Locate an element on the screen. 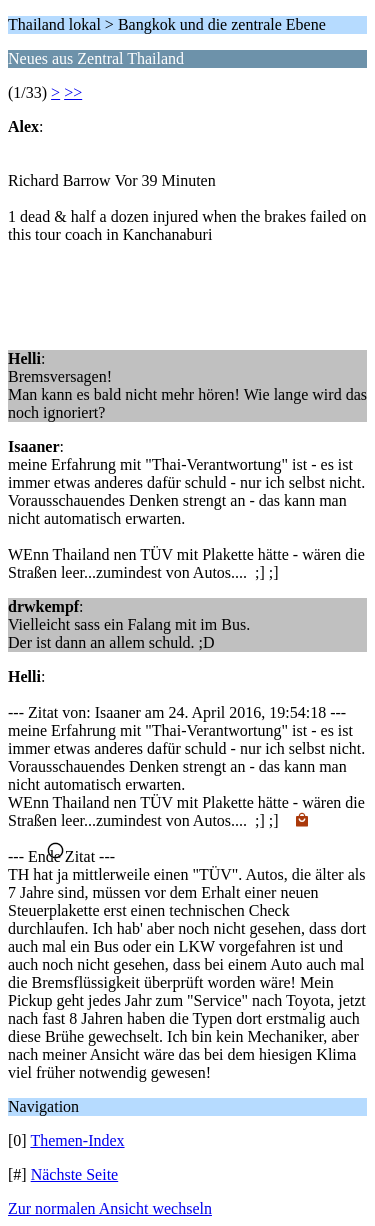 This screenshot has height=1226, width=375. unselected radio button or checkbox option is located at coordinates (55, 850).